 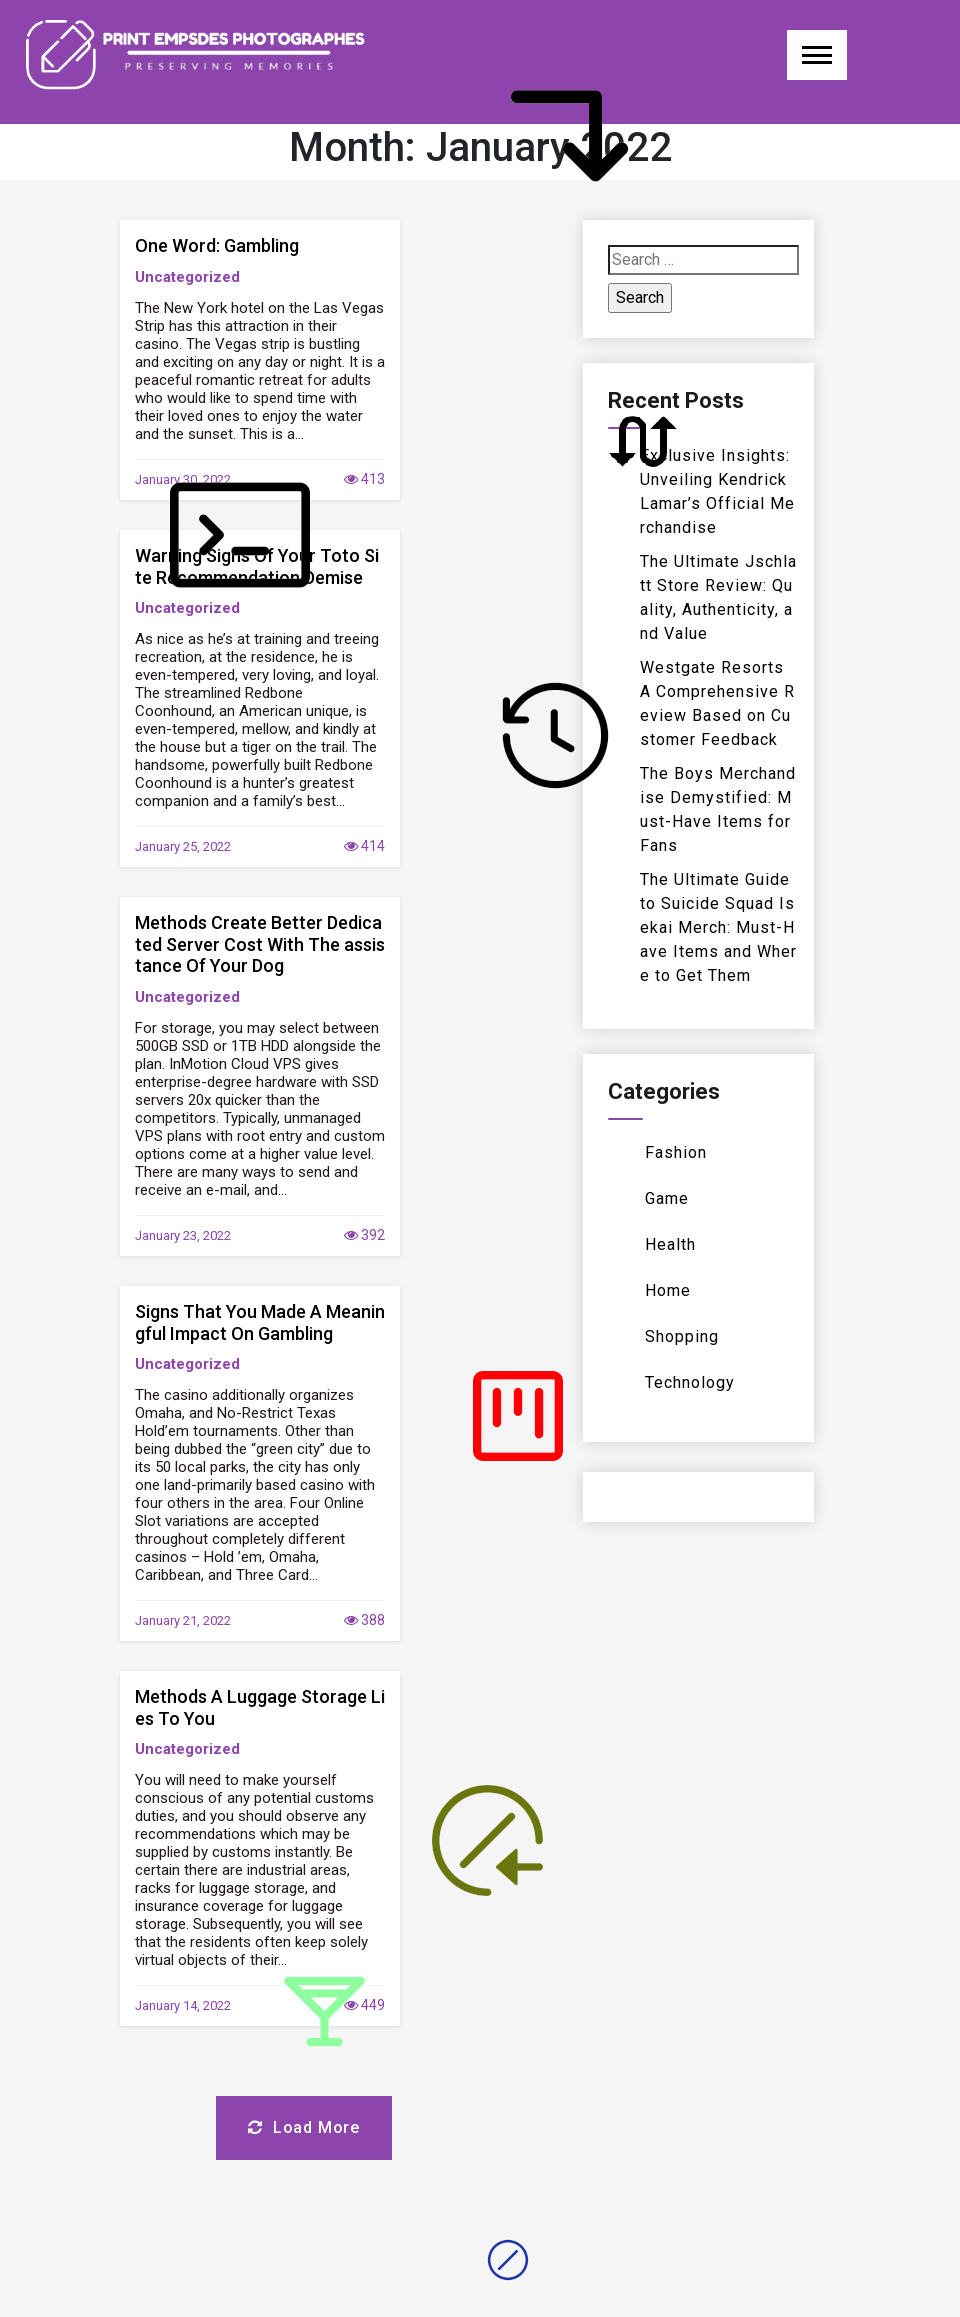 I want to click on view bar or cocktail menu, so click(x=324, y=2011).